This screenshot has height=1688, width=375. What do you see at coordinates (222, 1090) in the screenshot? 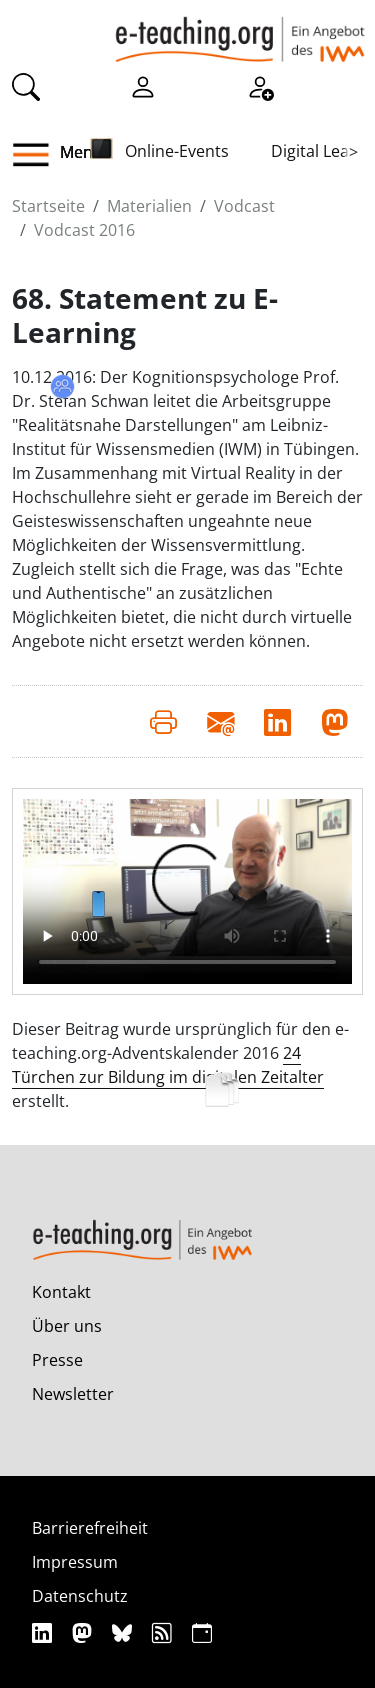
I see `multiple files or items selected` at bounding box center [222, 1090].